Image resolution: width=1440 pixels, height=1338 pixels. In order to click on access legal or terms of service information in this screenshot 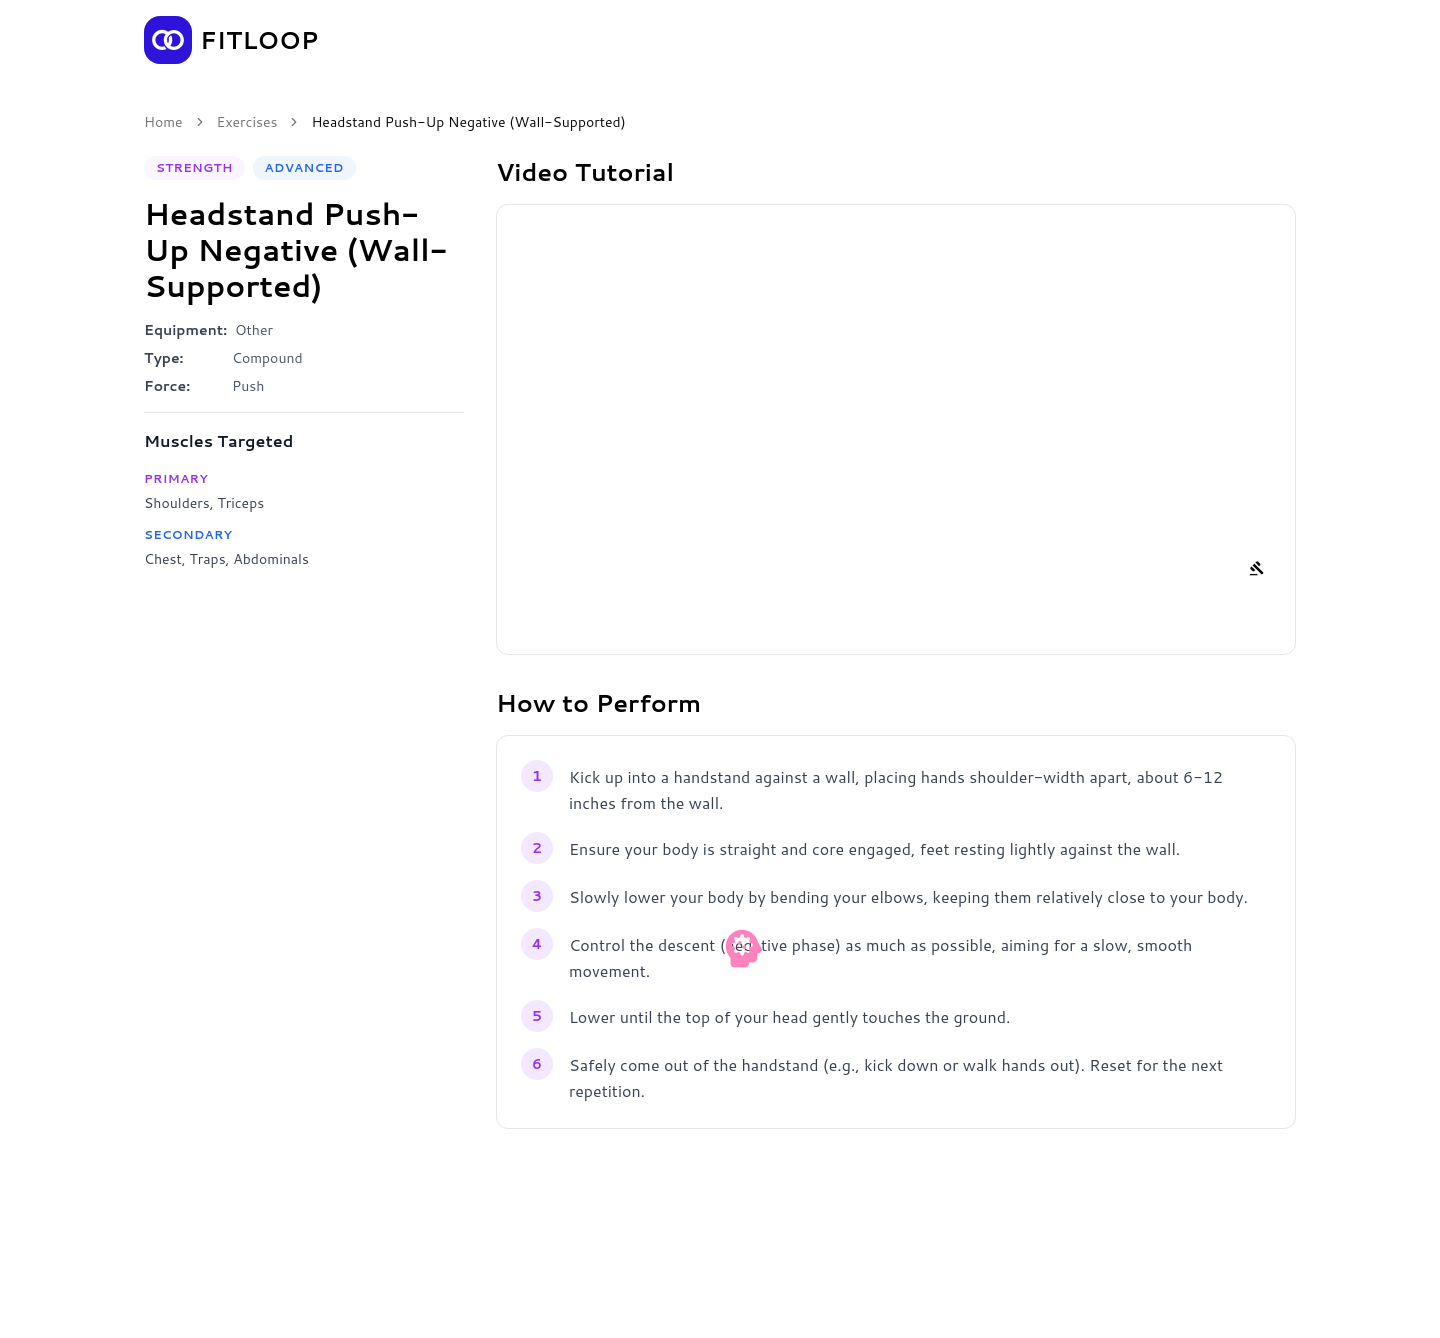, I will do `click(1257, 568)`.